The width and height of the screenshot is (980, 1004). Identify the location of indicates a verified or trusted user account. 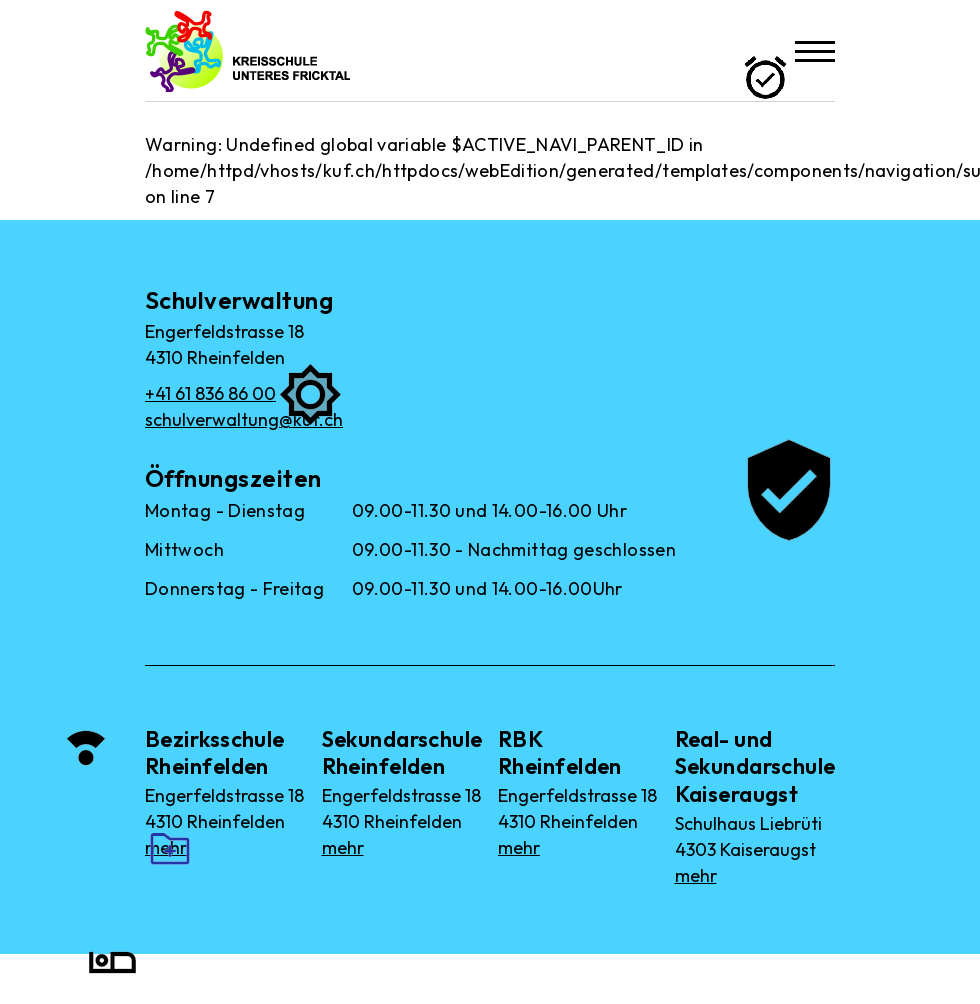
(789, 490).